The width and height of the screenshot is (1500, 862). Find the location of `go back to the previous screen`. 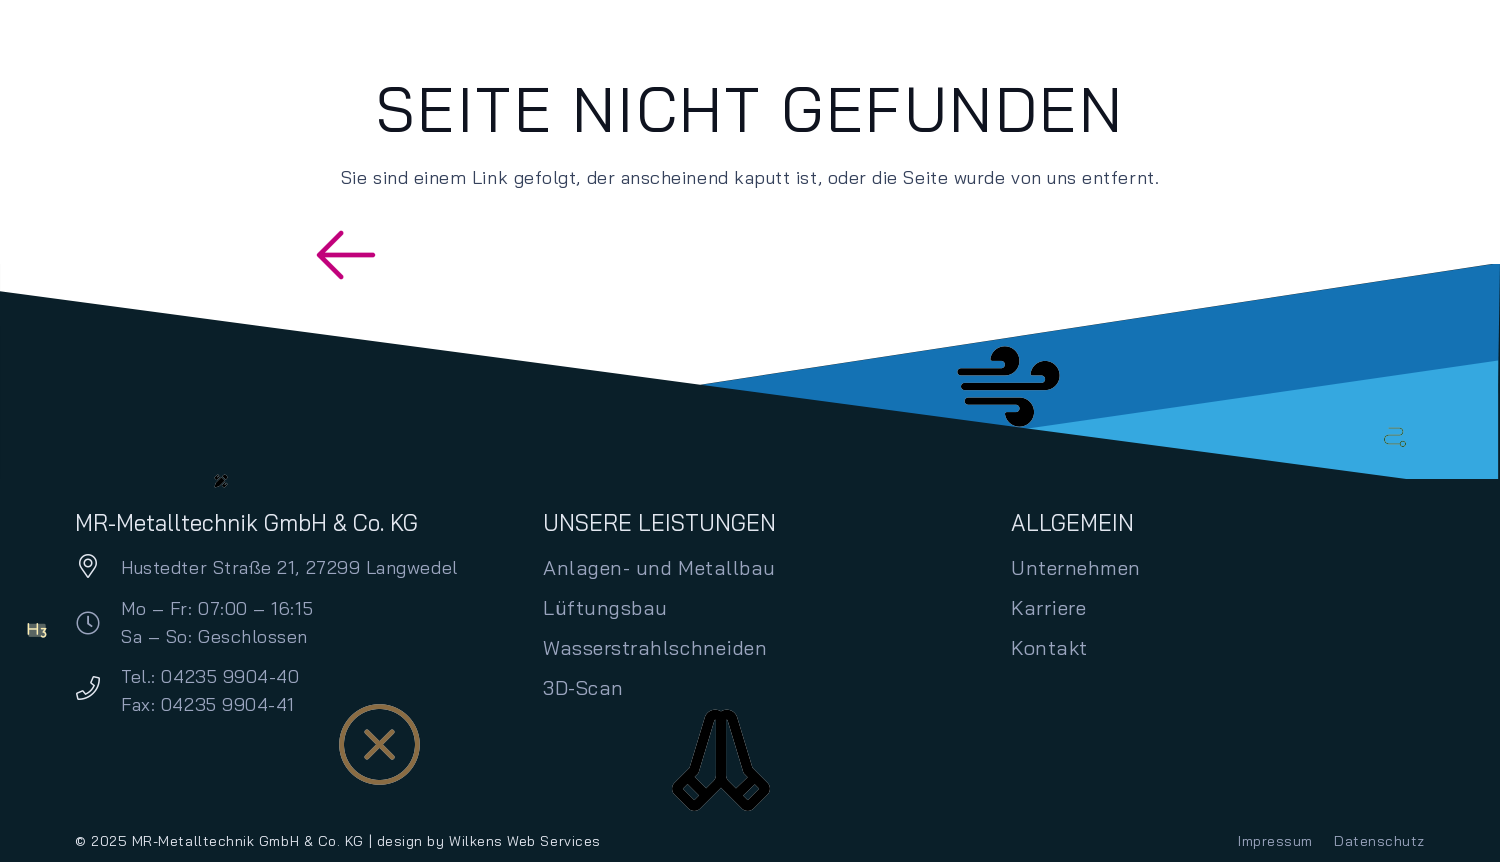

go back to the previous screen is located at coordinates (346, 255).